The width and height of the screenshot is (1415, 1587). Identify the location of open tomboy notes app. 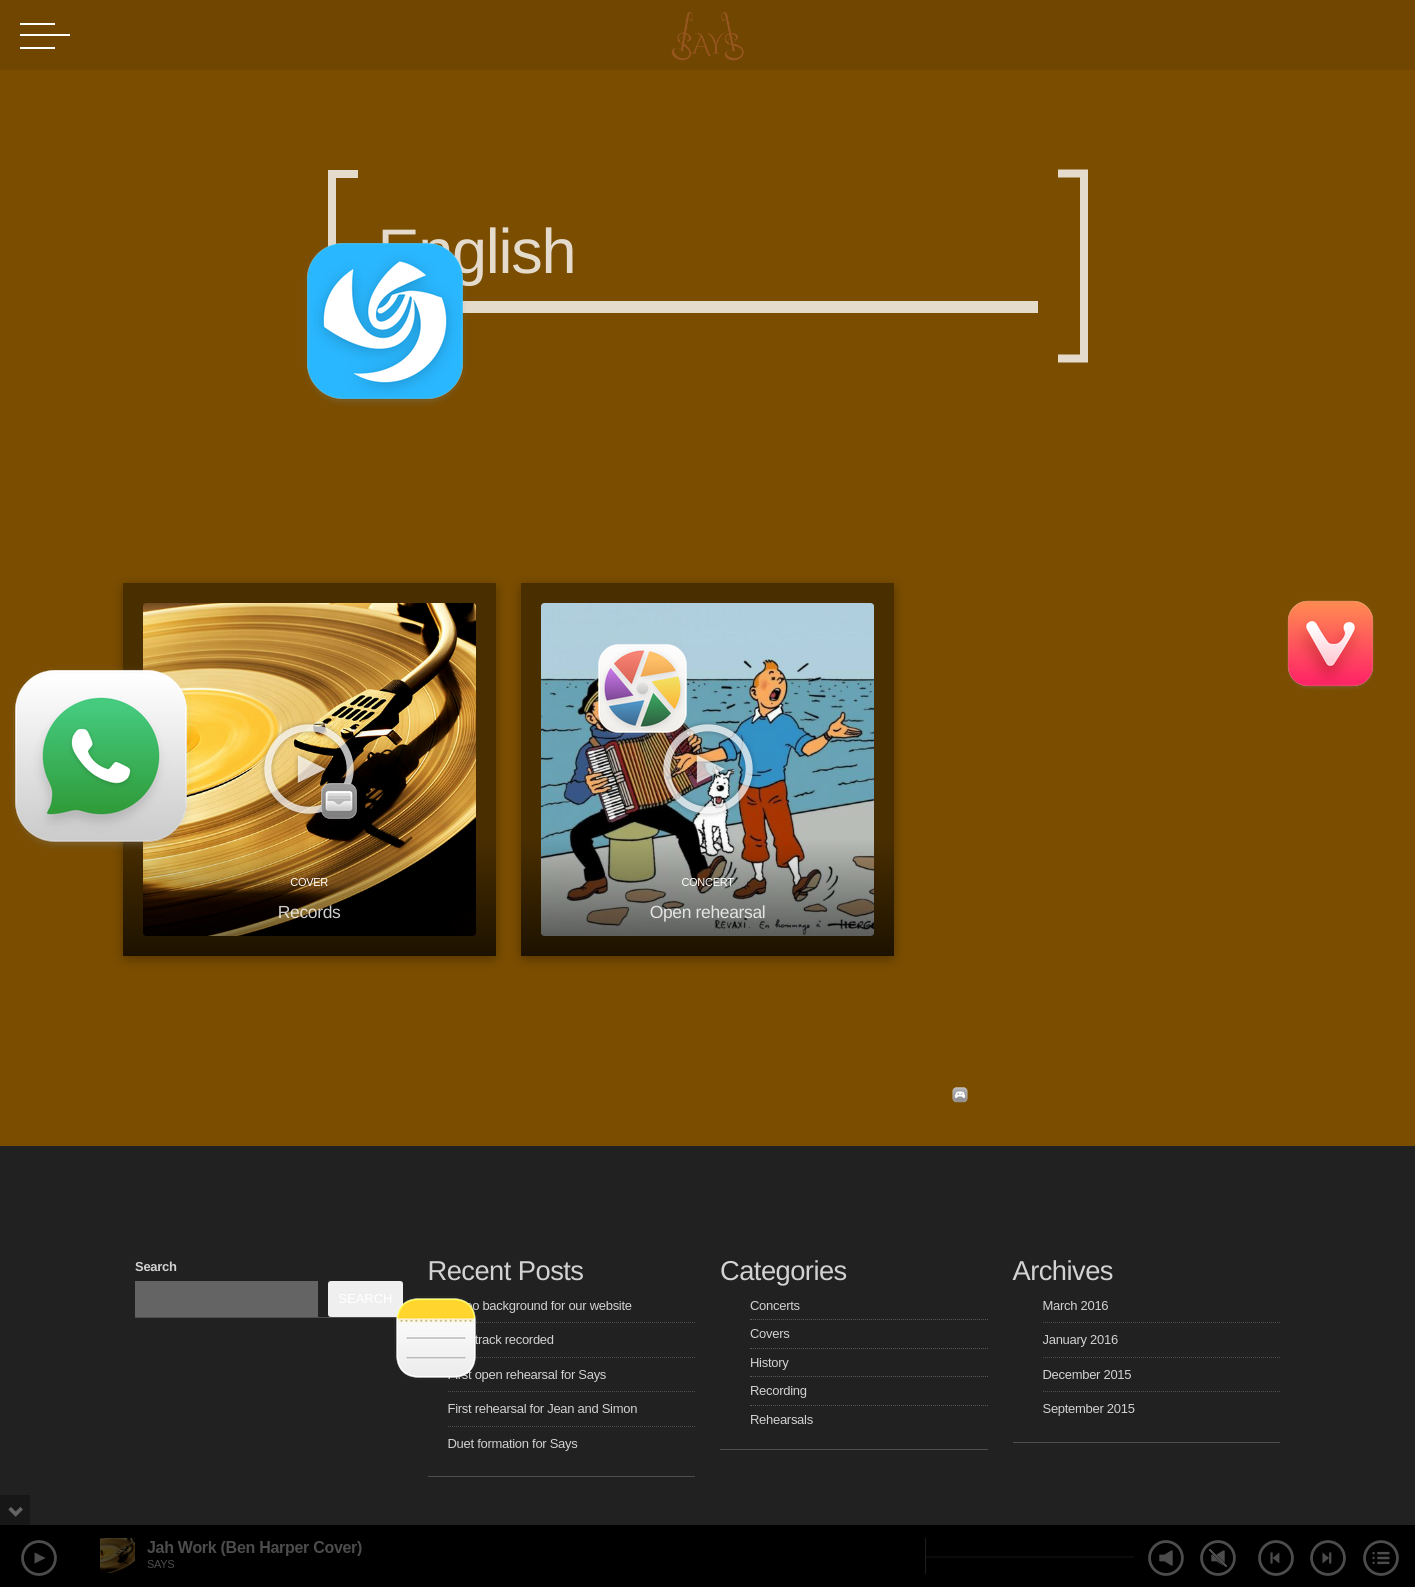
(436, 1338).